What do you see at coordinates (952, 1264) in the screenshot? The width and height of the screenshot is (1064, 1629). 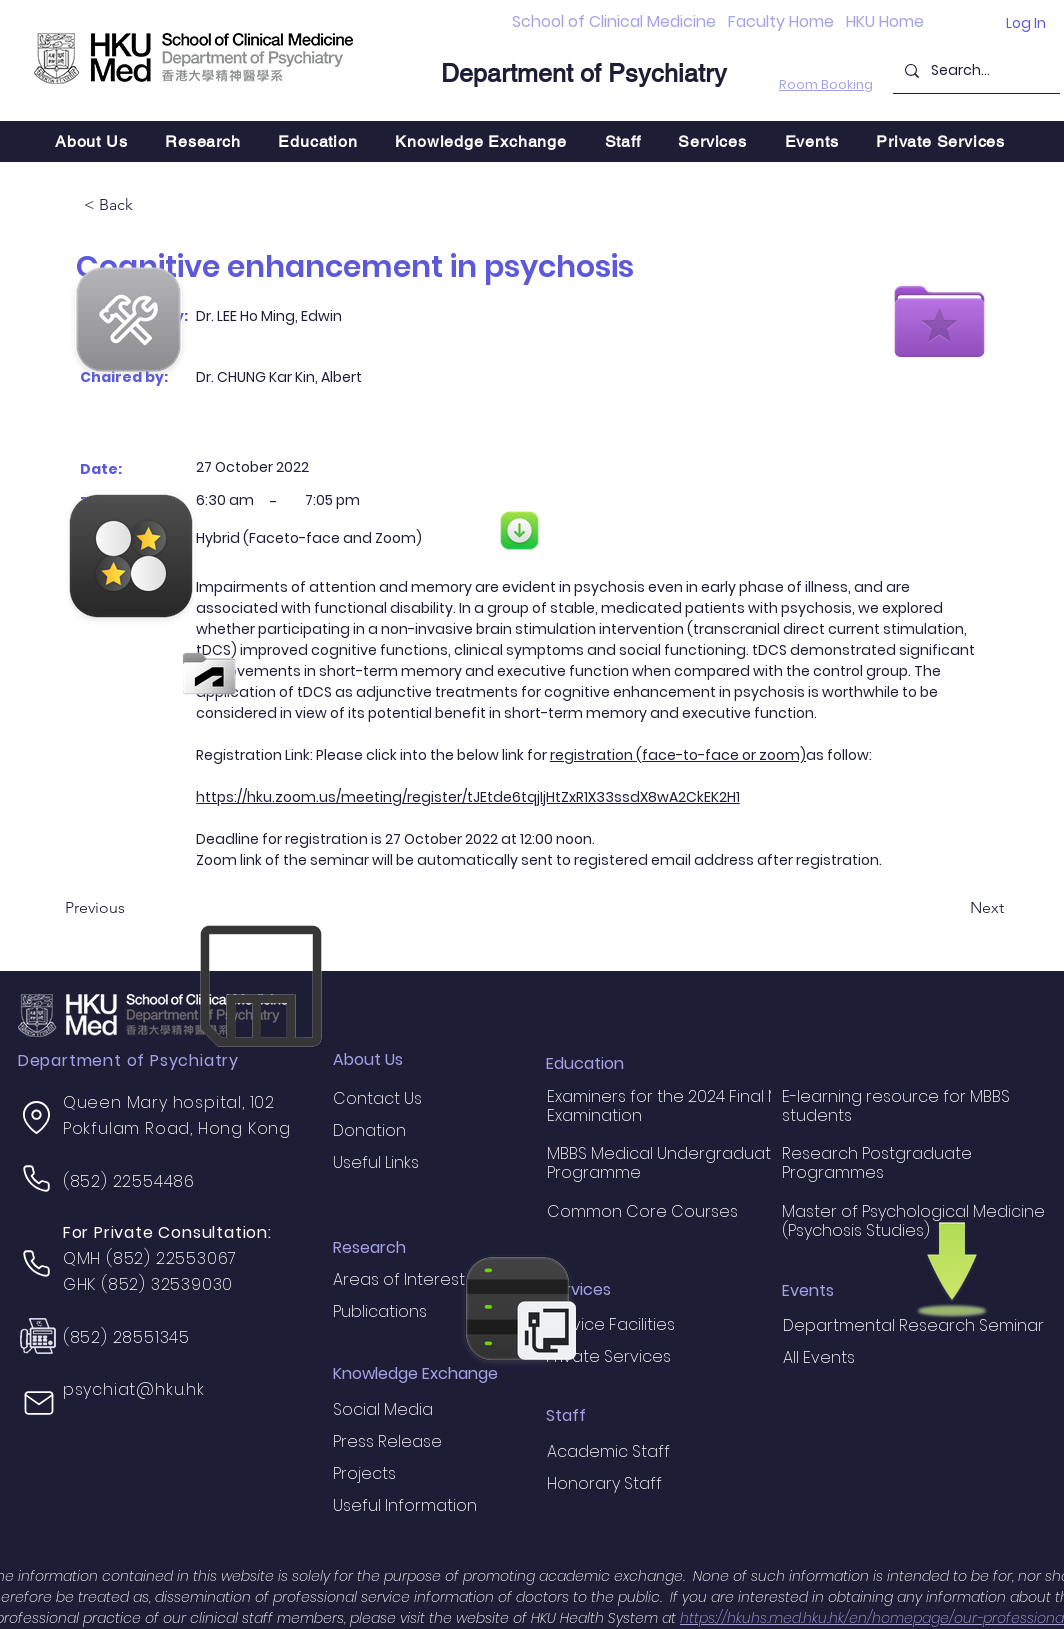 I see `save the current document` at bounding box center [952, 1264].